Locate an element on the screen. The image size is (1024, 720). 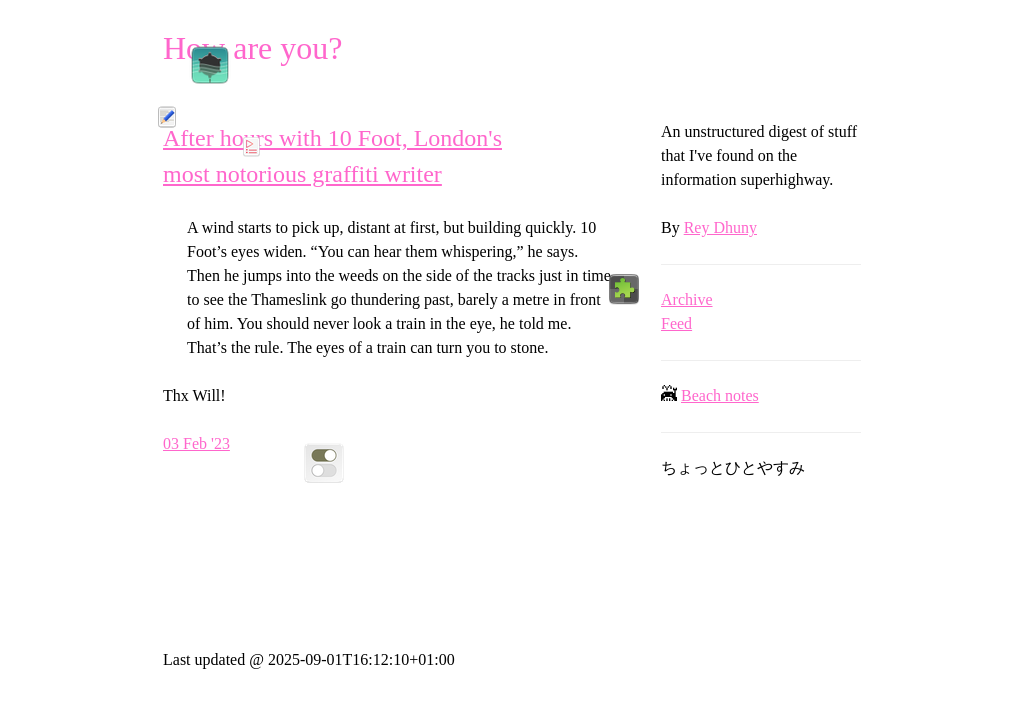
browse or manage system add-ons is located at coordinates (624, 289).